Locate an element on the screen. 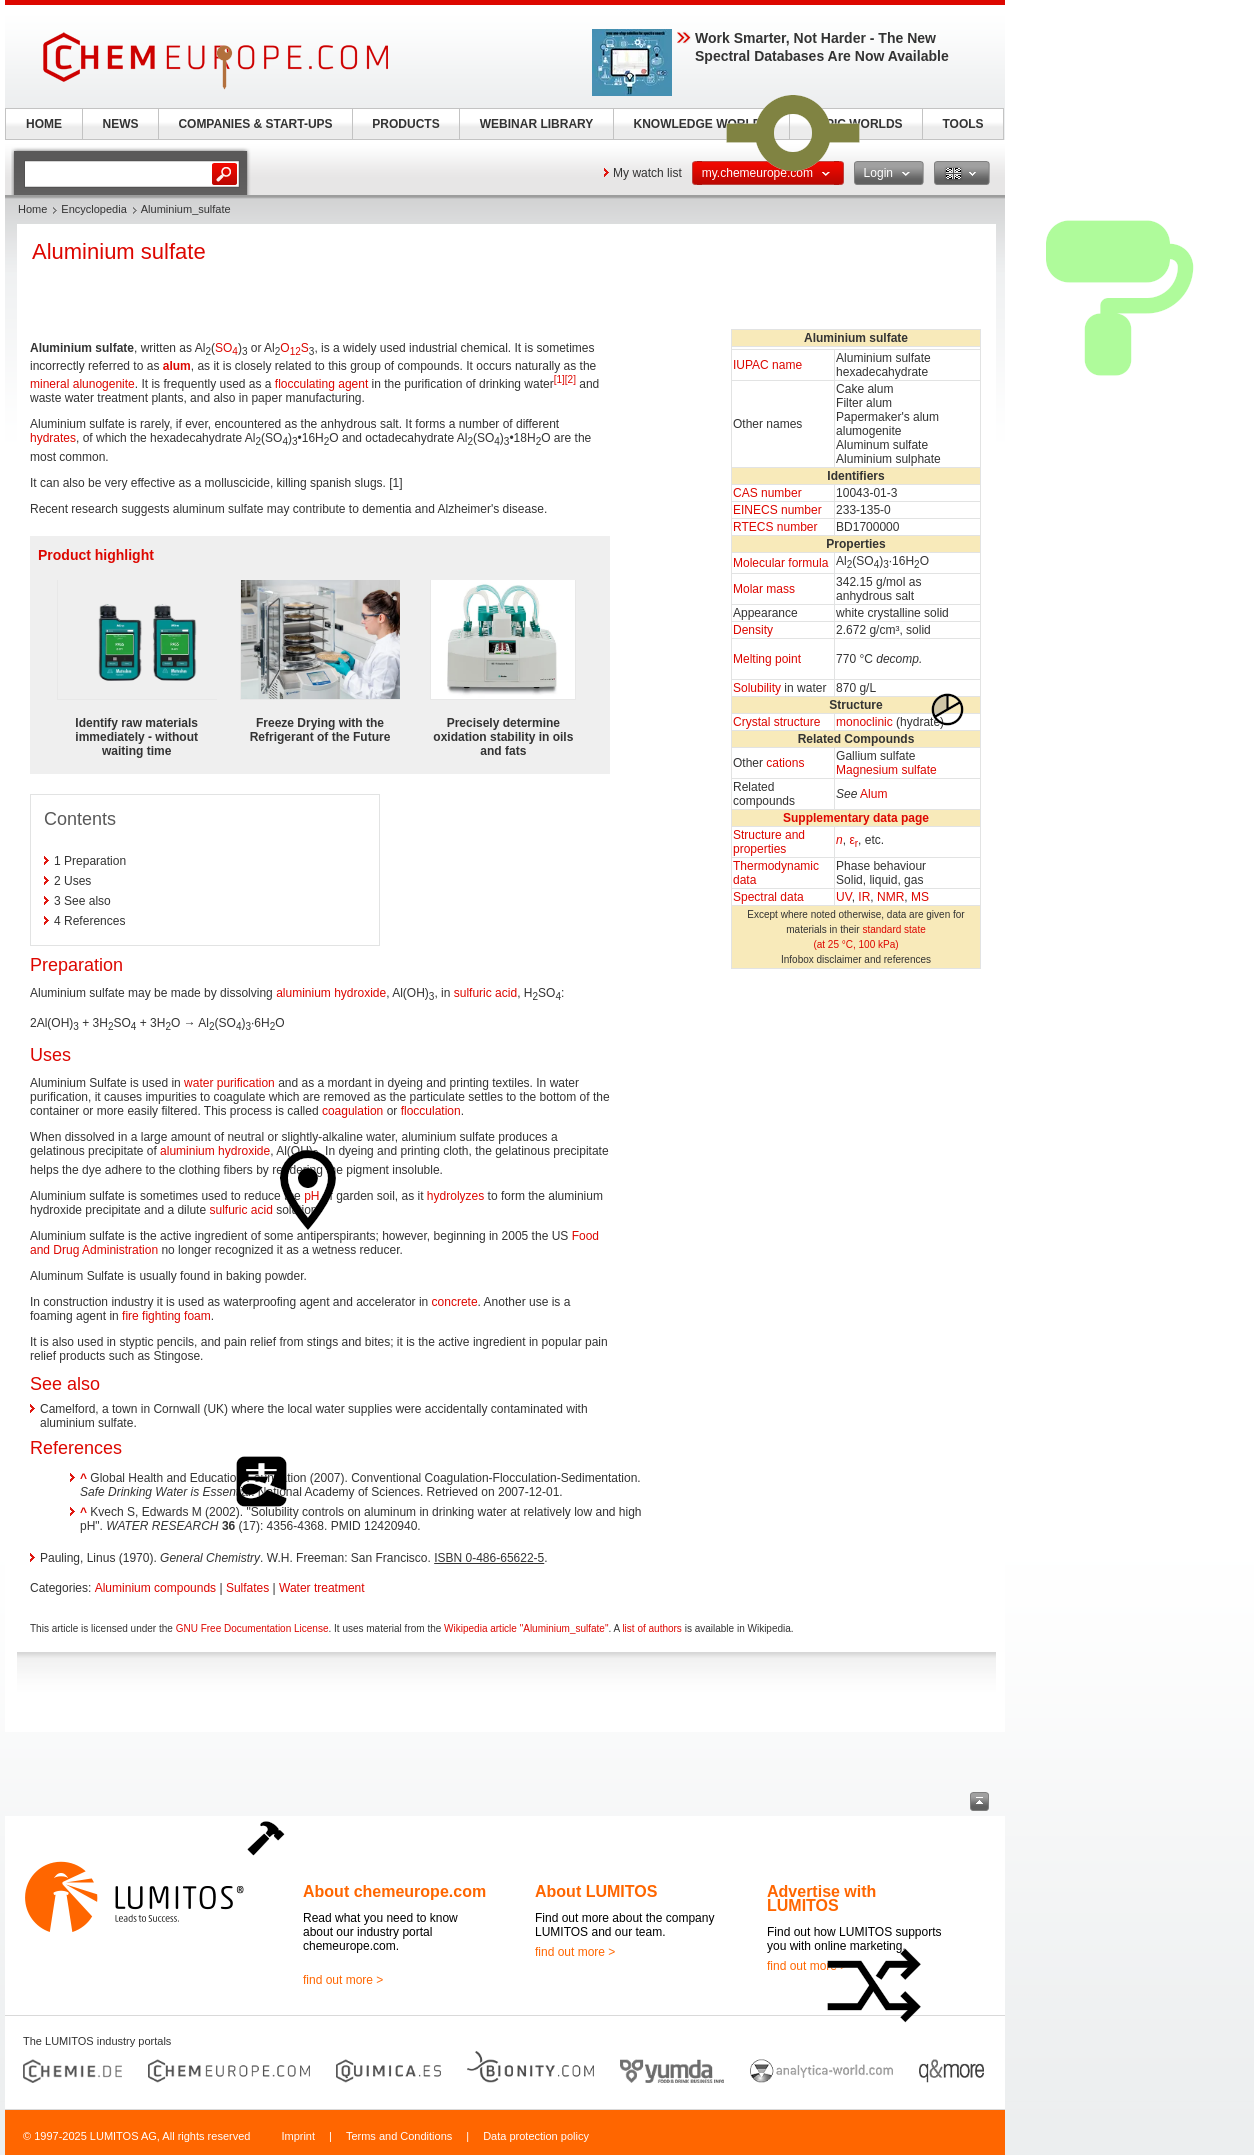 Image resolution: width=1254 pixels, height=2155 pixels. shuffle playlist or queue order is located at coordinates (873, 1985).